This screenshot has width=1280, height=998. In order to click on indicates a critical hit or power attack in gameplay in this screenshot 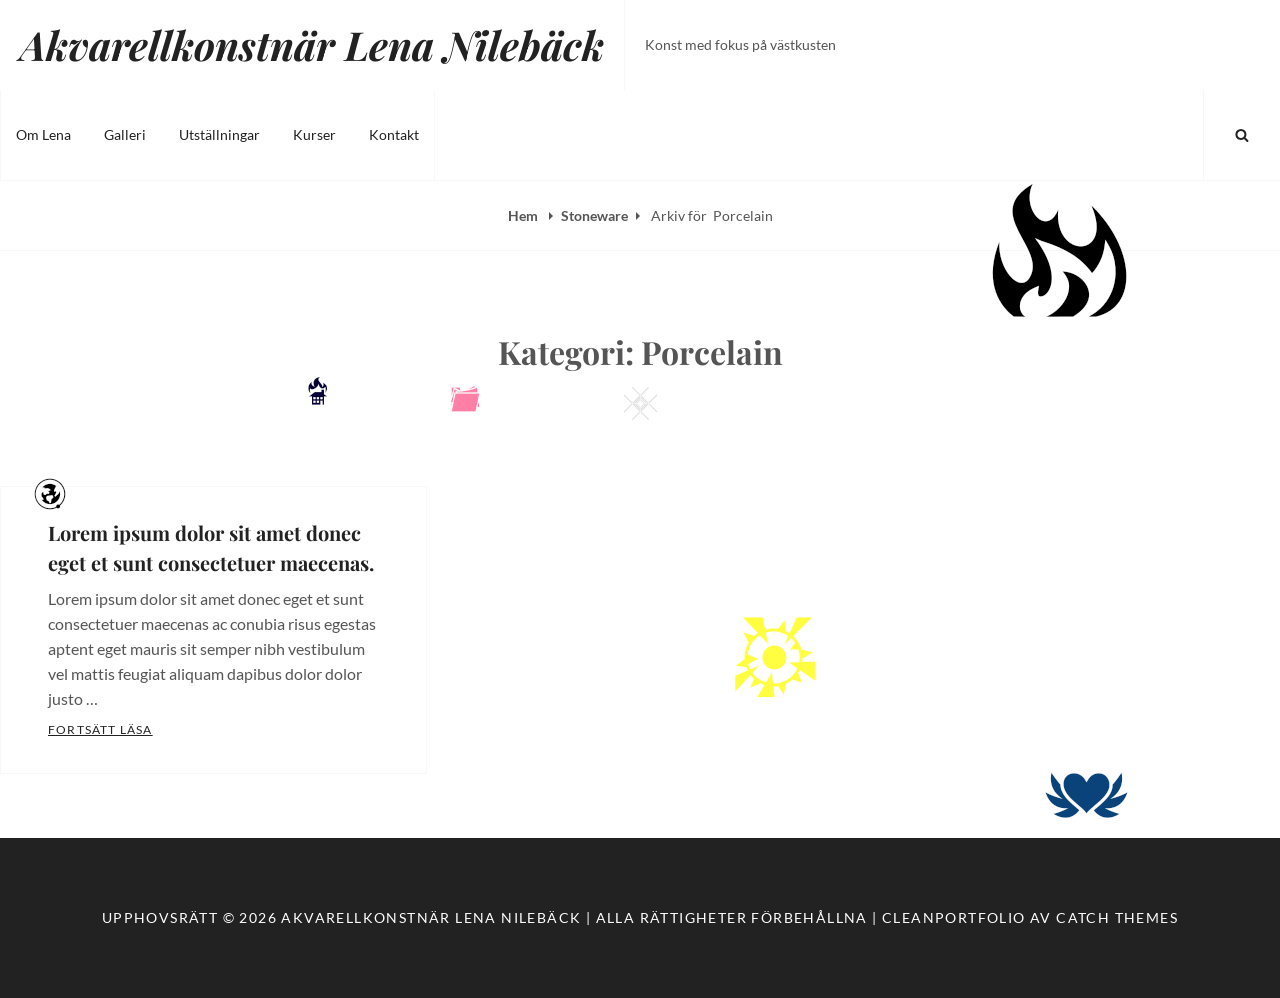, I will do `click(775, 657)`.